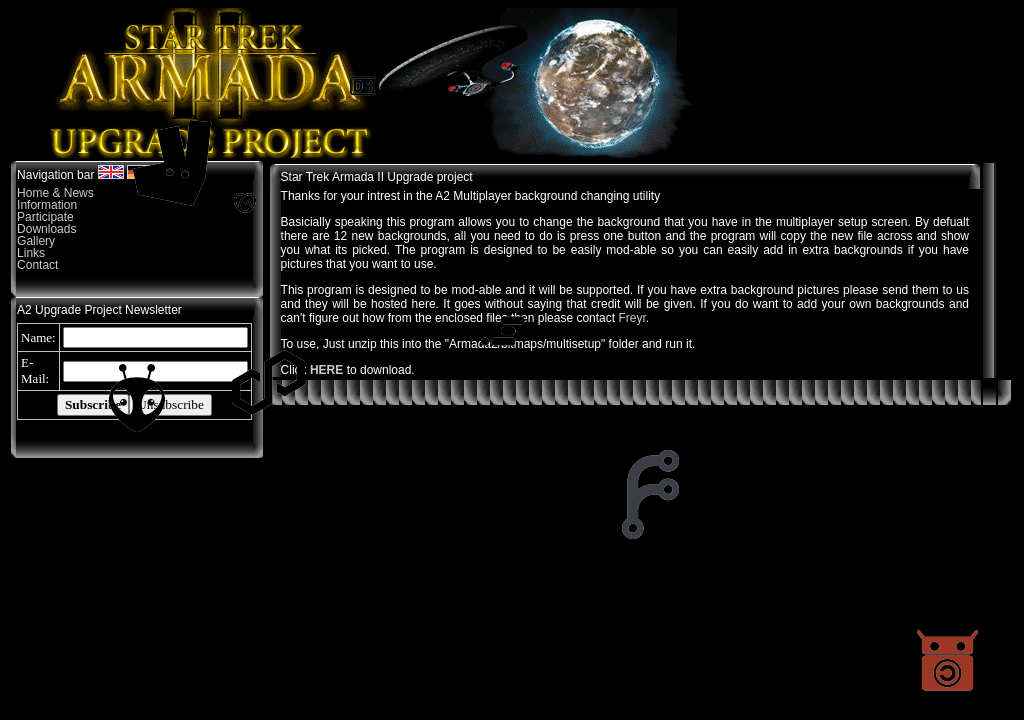 The image size is (1024, 720). Describe the element at coordinates (363, 86) in the screenshot. I see `deutsche bahn logo - german railway company` at that location.